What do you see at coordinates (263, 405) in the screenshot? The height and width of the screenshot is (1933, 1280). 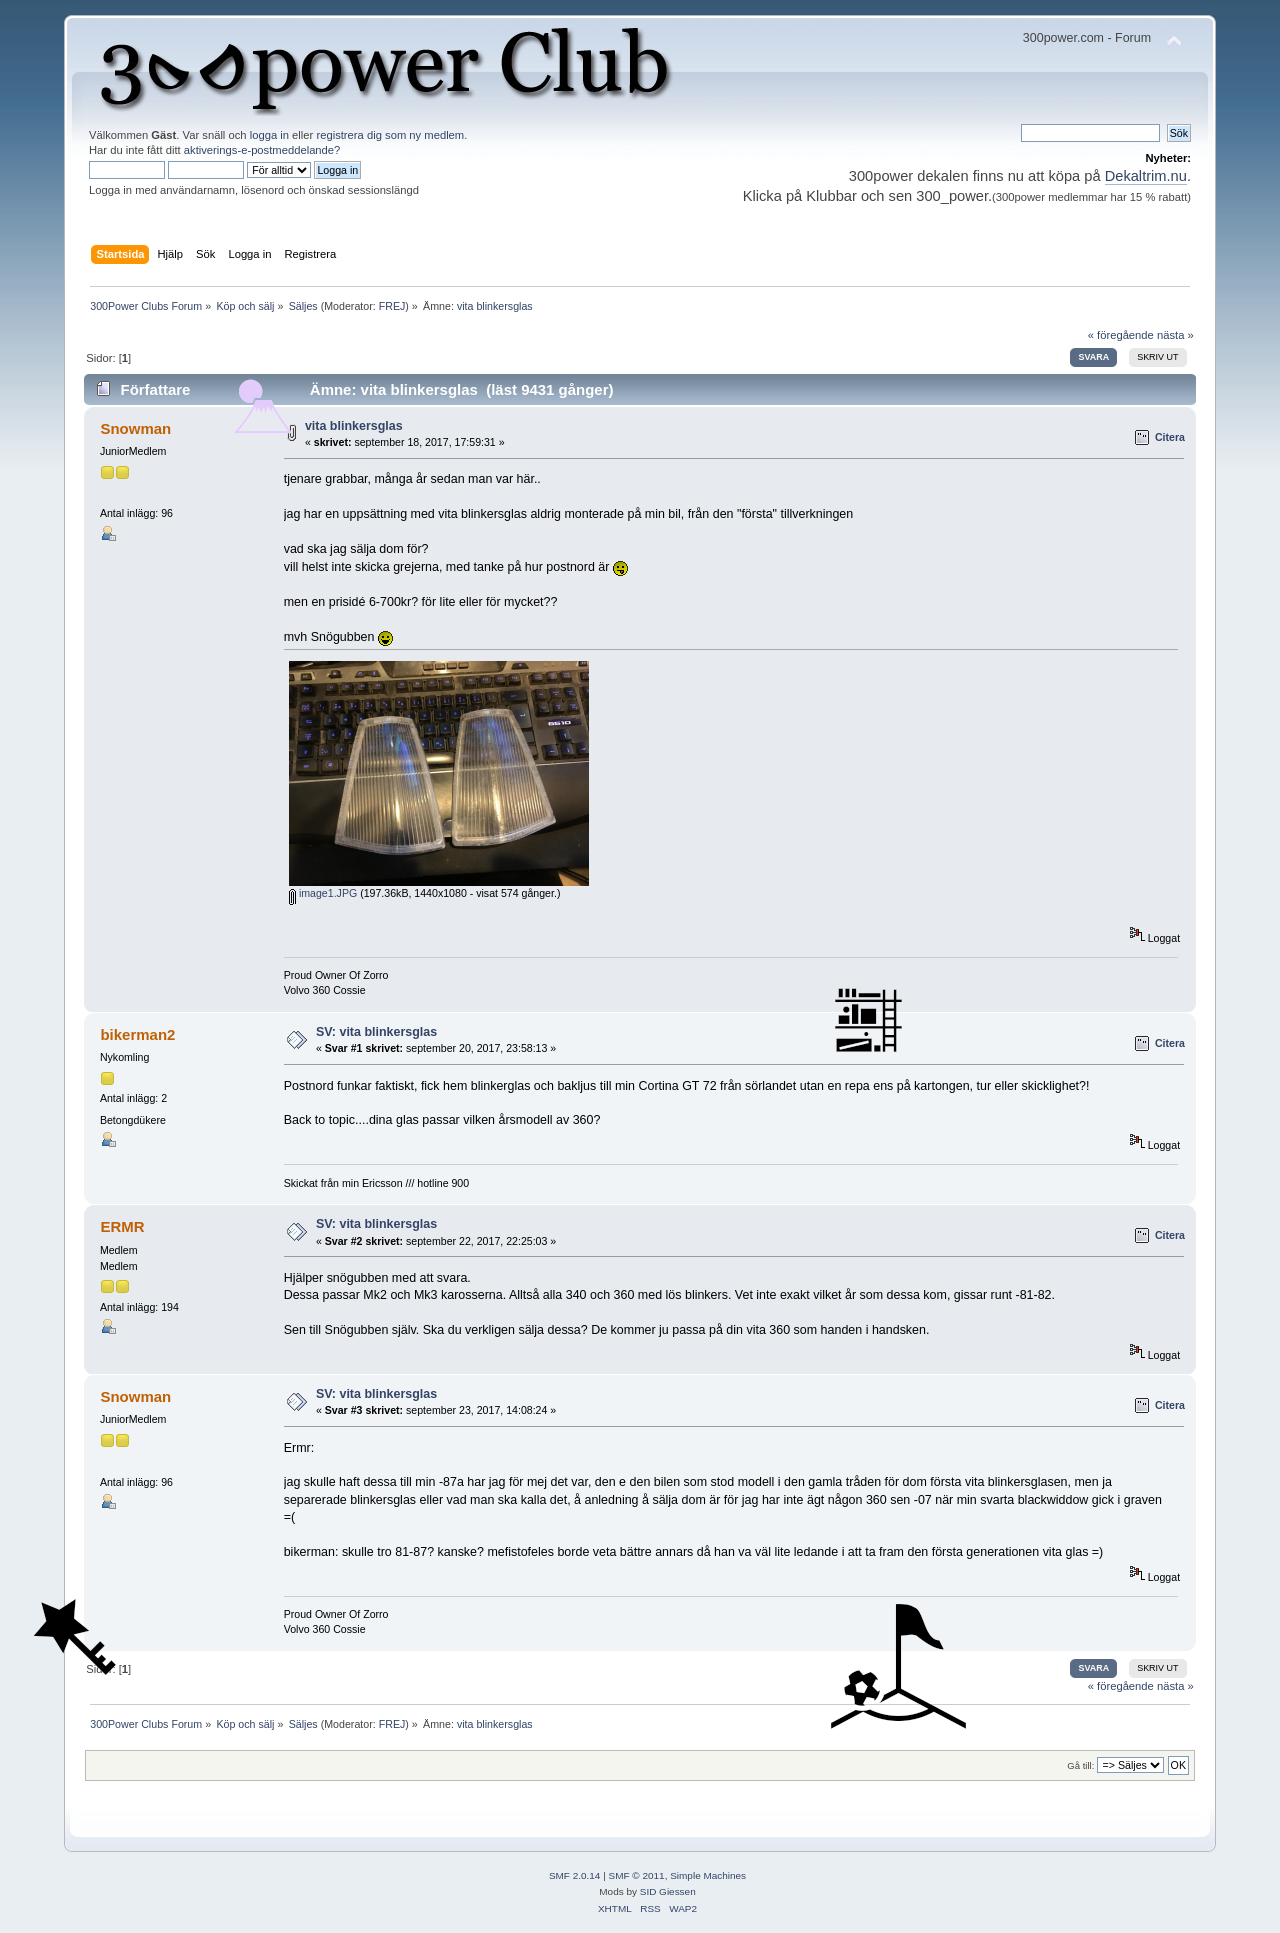 I see `represents Japan or Japanese-related content` at bounding box center [263, 405].